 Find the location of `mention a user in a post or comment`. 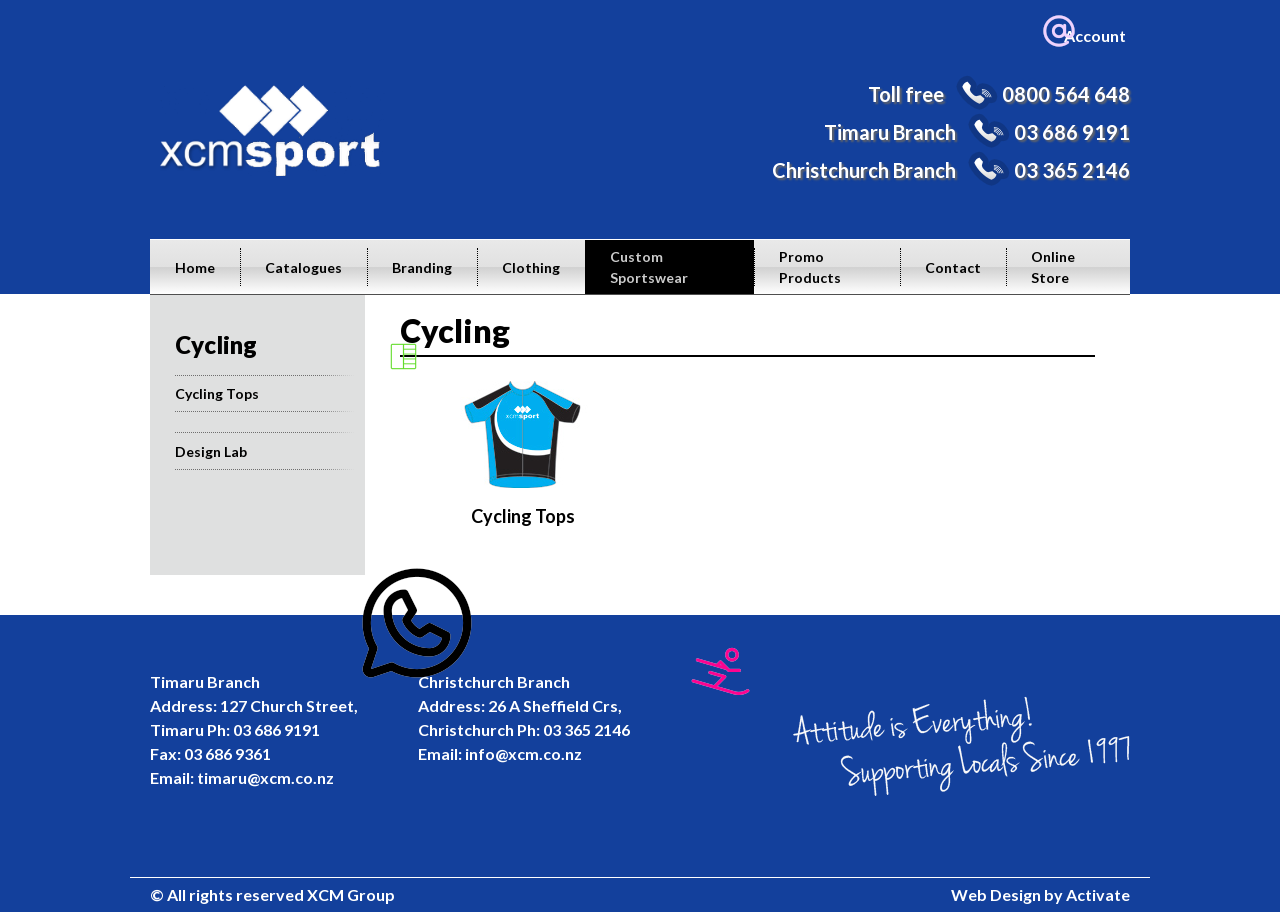

mention a user in a post or comment is located at coordinates (1059, 31).